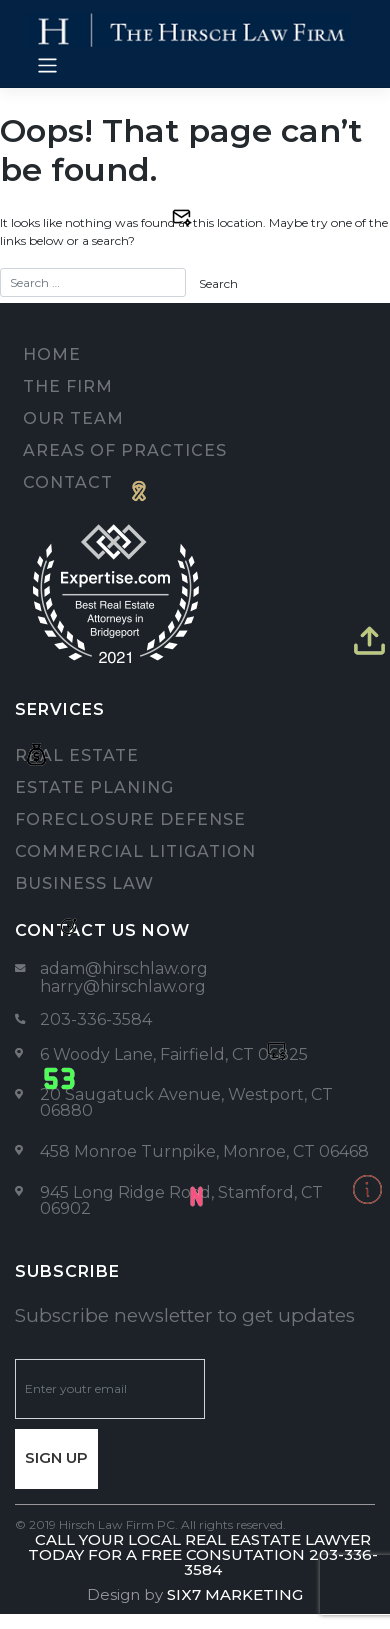 The height and width of the screenshot is (1629, 390). What do you see at coordinates (36, 754) in the screenshot?
I see `view tax information or documents` at bounding box center [36, 754].